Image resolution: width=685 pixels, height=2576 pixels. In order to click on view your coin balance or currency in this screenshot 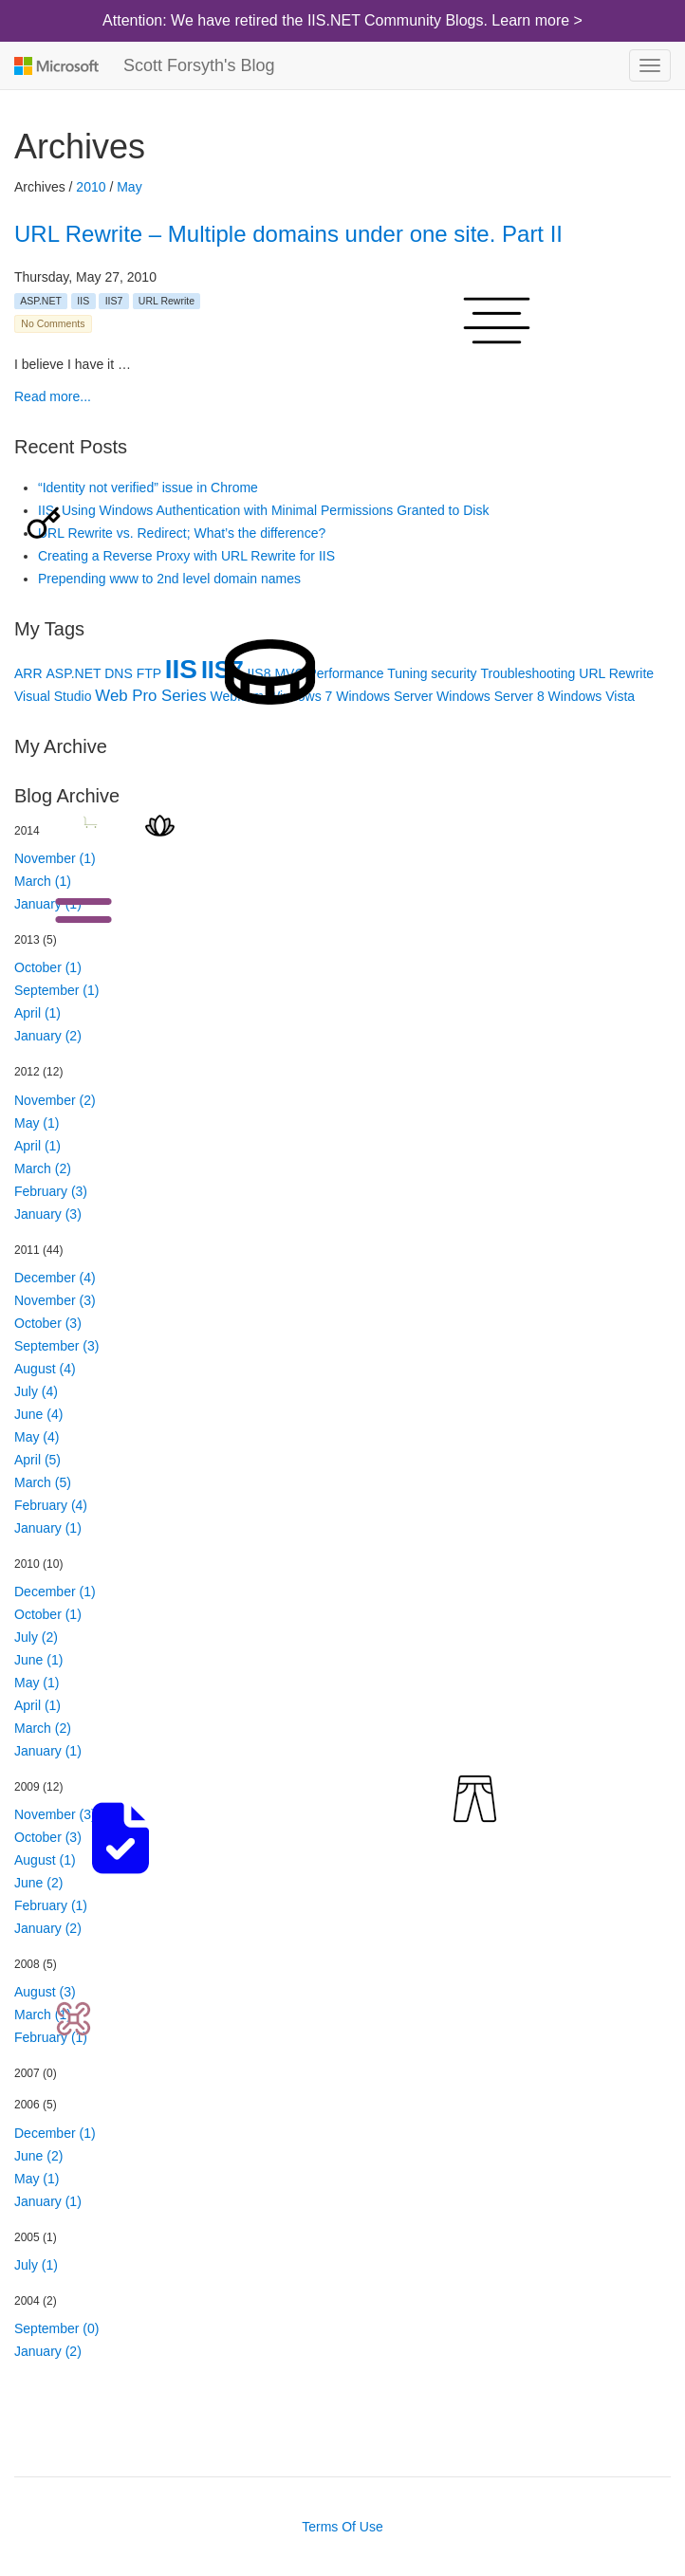, I will do `click(269, 672)`.